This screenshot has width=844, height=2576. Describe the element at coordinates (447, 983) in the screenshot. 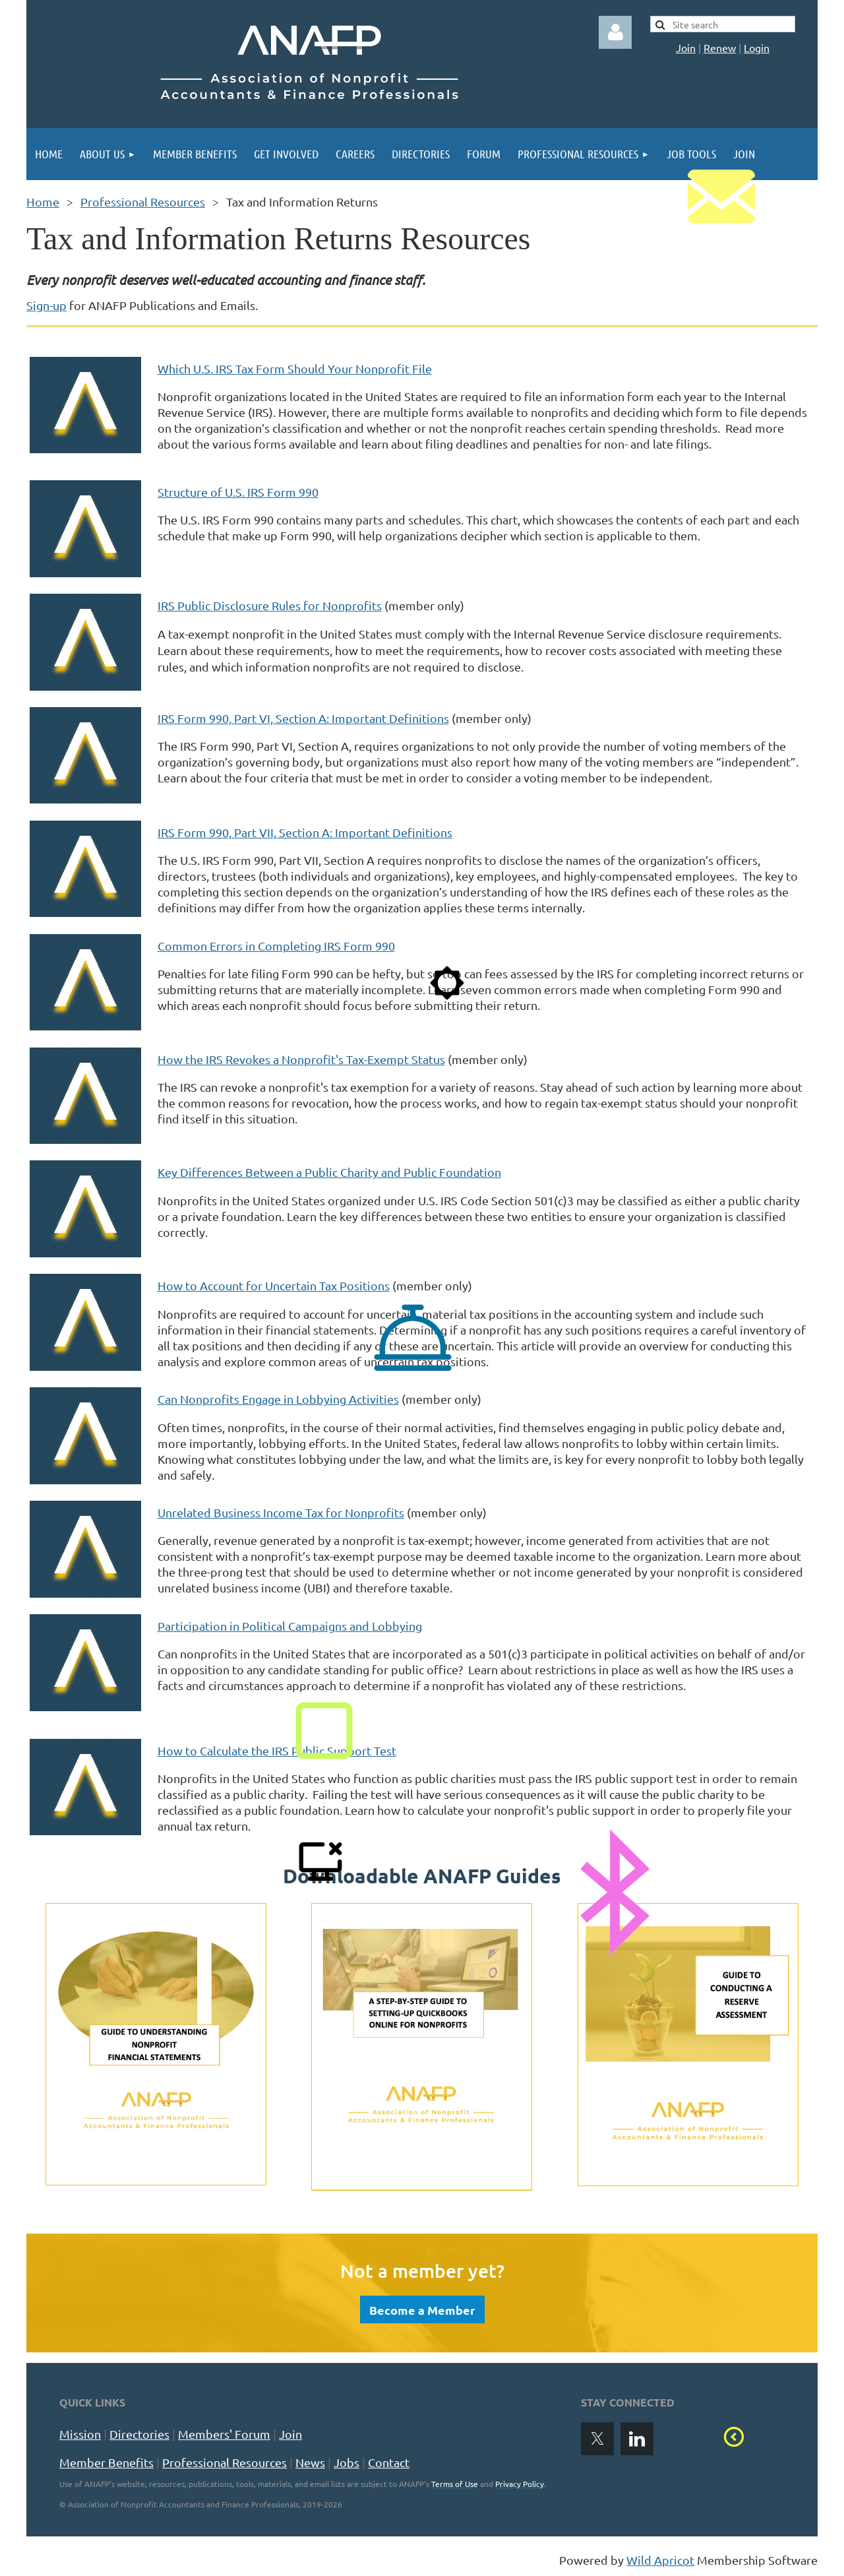

I see `adjust screen brightness settings` at that location.